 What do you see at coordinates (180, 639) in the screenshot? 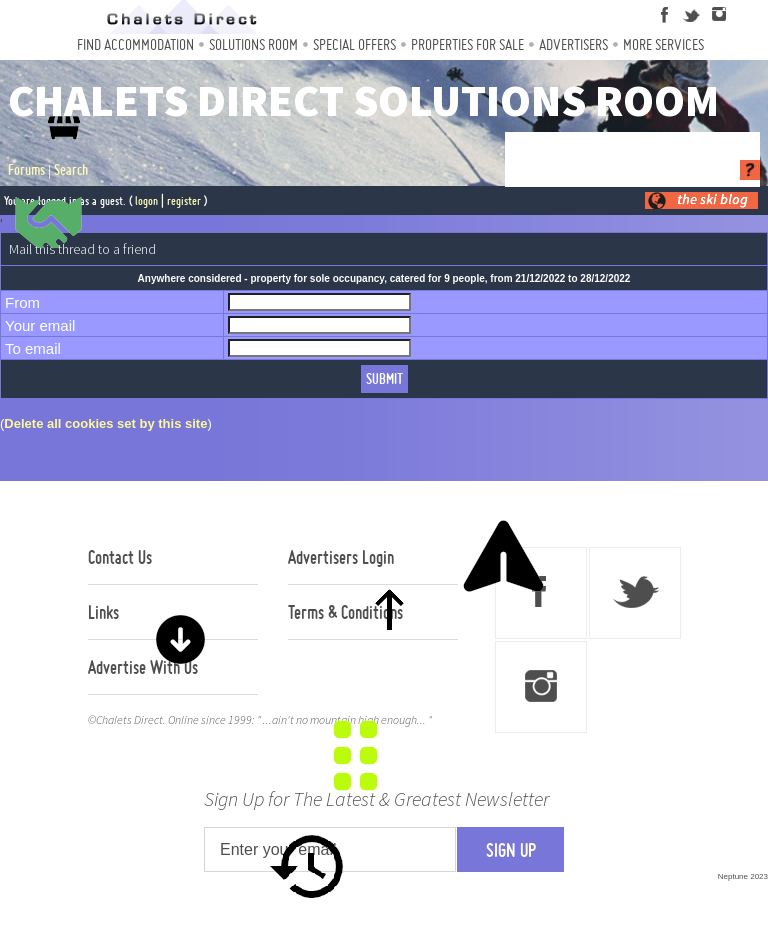
I see `download file or content` at bounding box center [180, 639].